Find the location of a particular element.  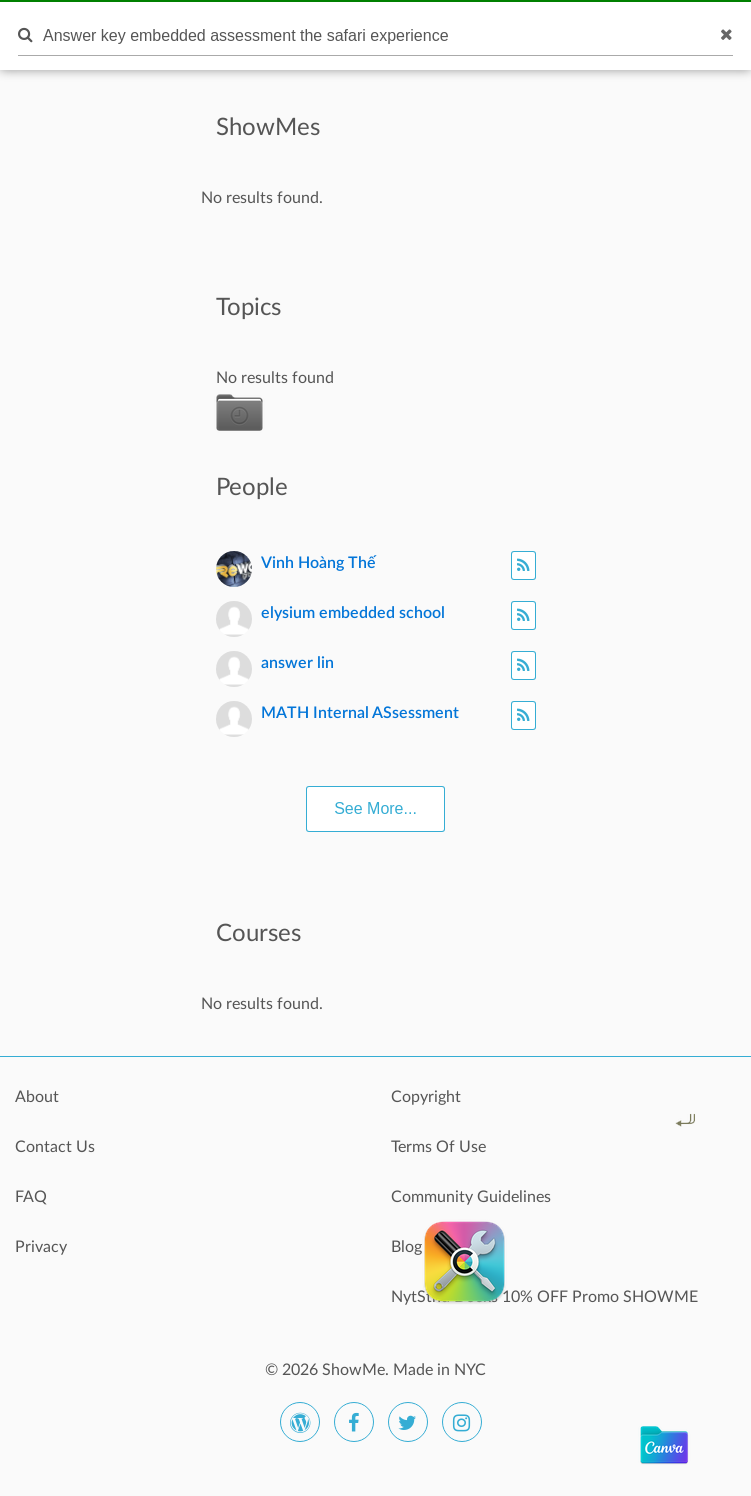

reply to all recipients of an email is located at coordinates (685, 1119).